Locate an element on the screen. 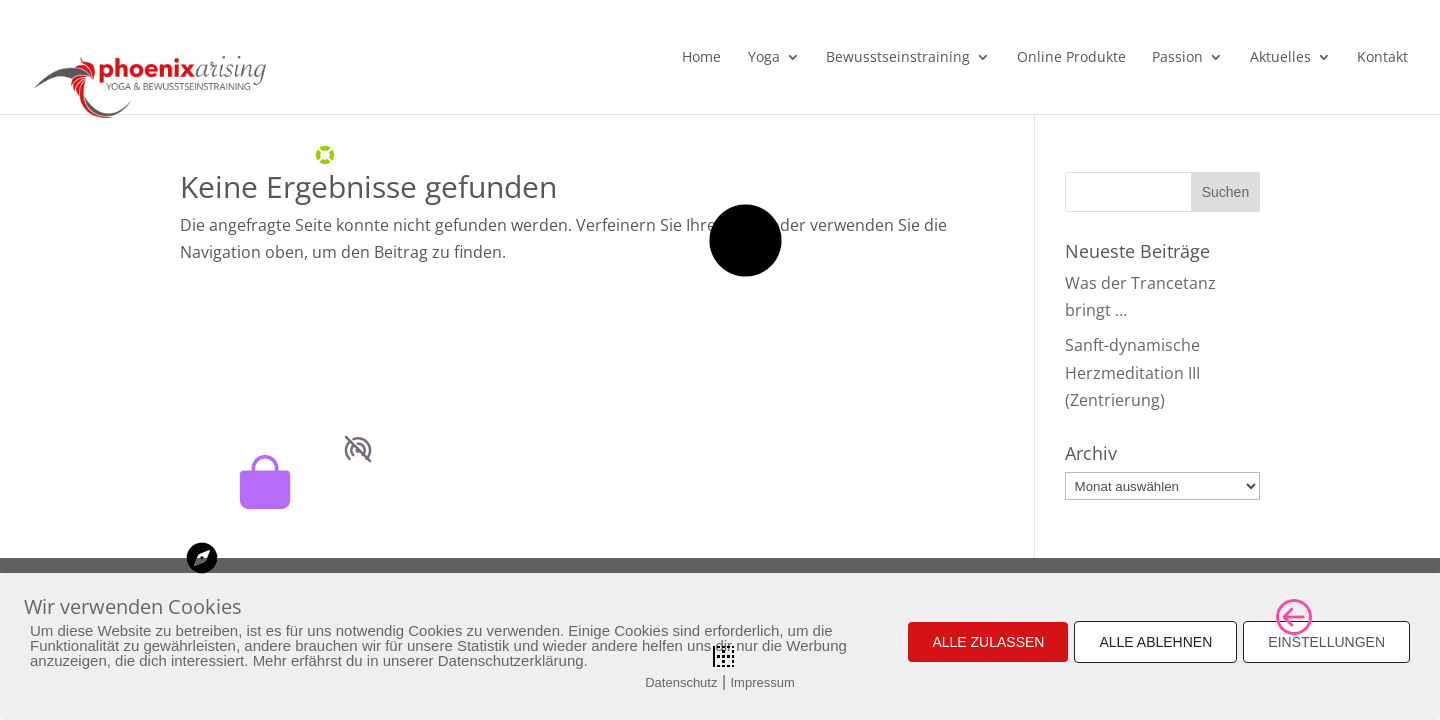  disable broadcasting or streaming is located at coordinates (358, 449).